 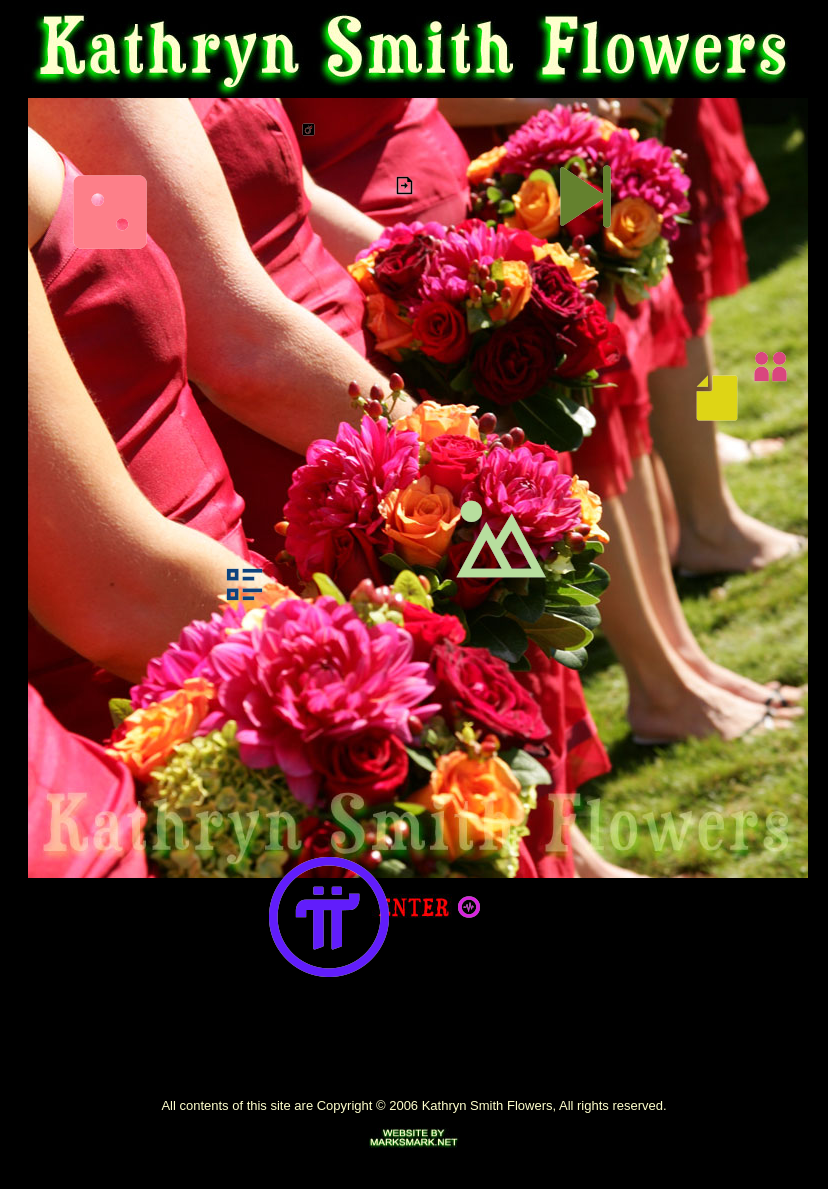 What do you see at coordinates (329, 917) in the screenshot?
I see `pi network cryptocurrency logo` at bounding box center [329, 917].